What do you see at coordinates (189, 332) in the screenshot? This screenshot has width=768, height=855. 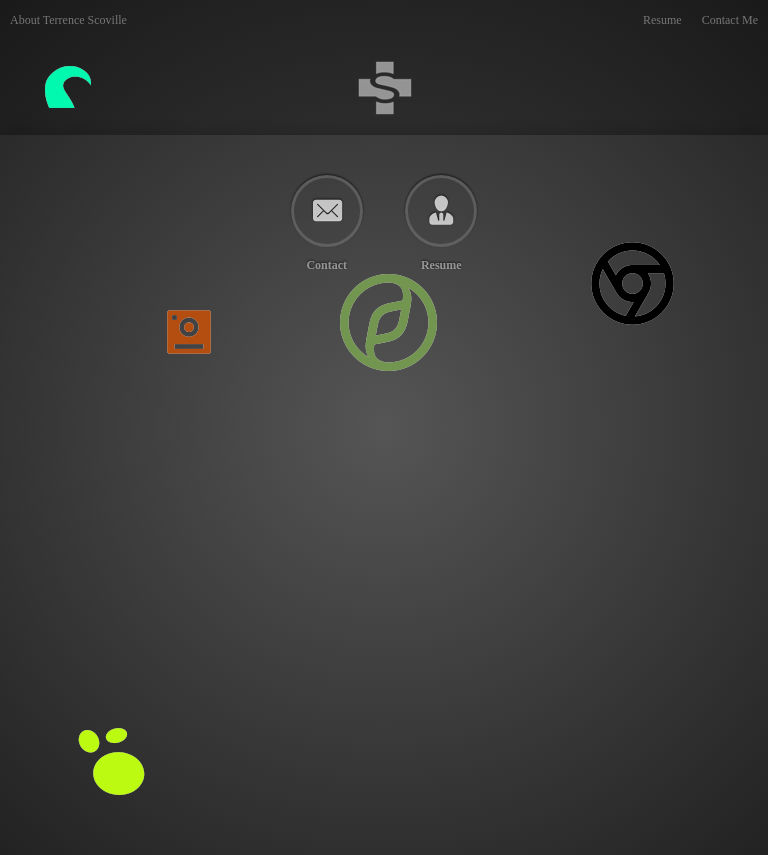 I see `access polaroid or instant camera features` at bounding box center [189, 332].